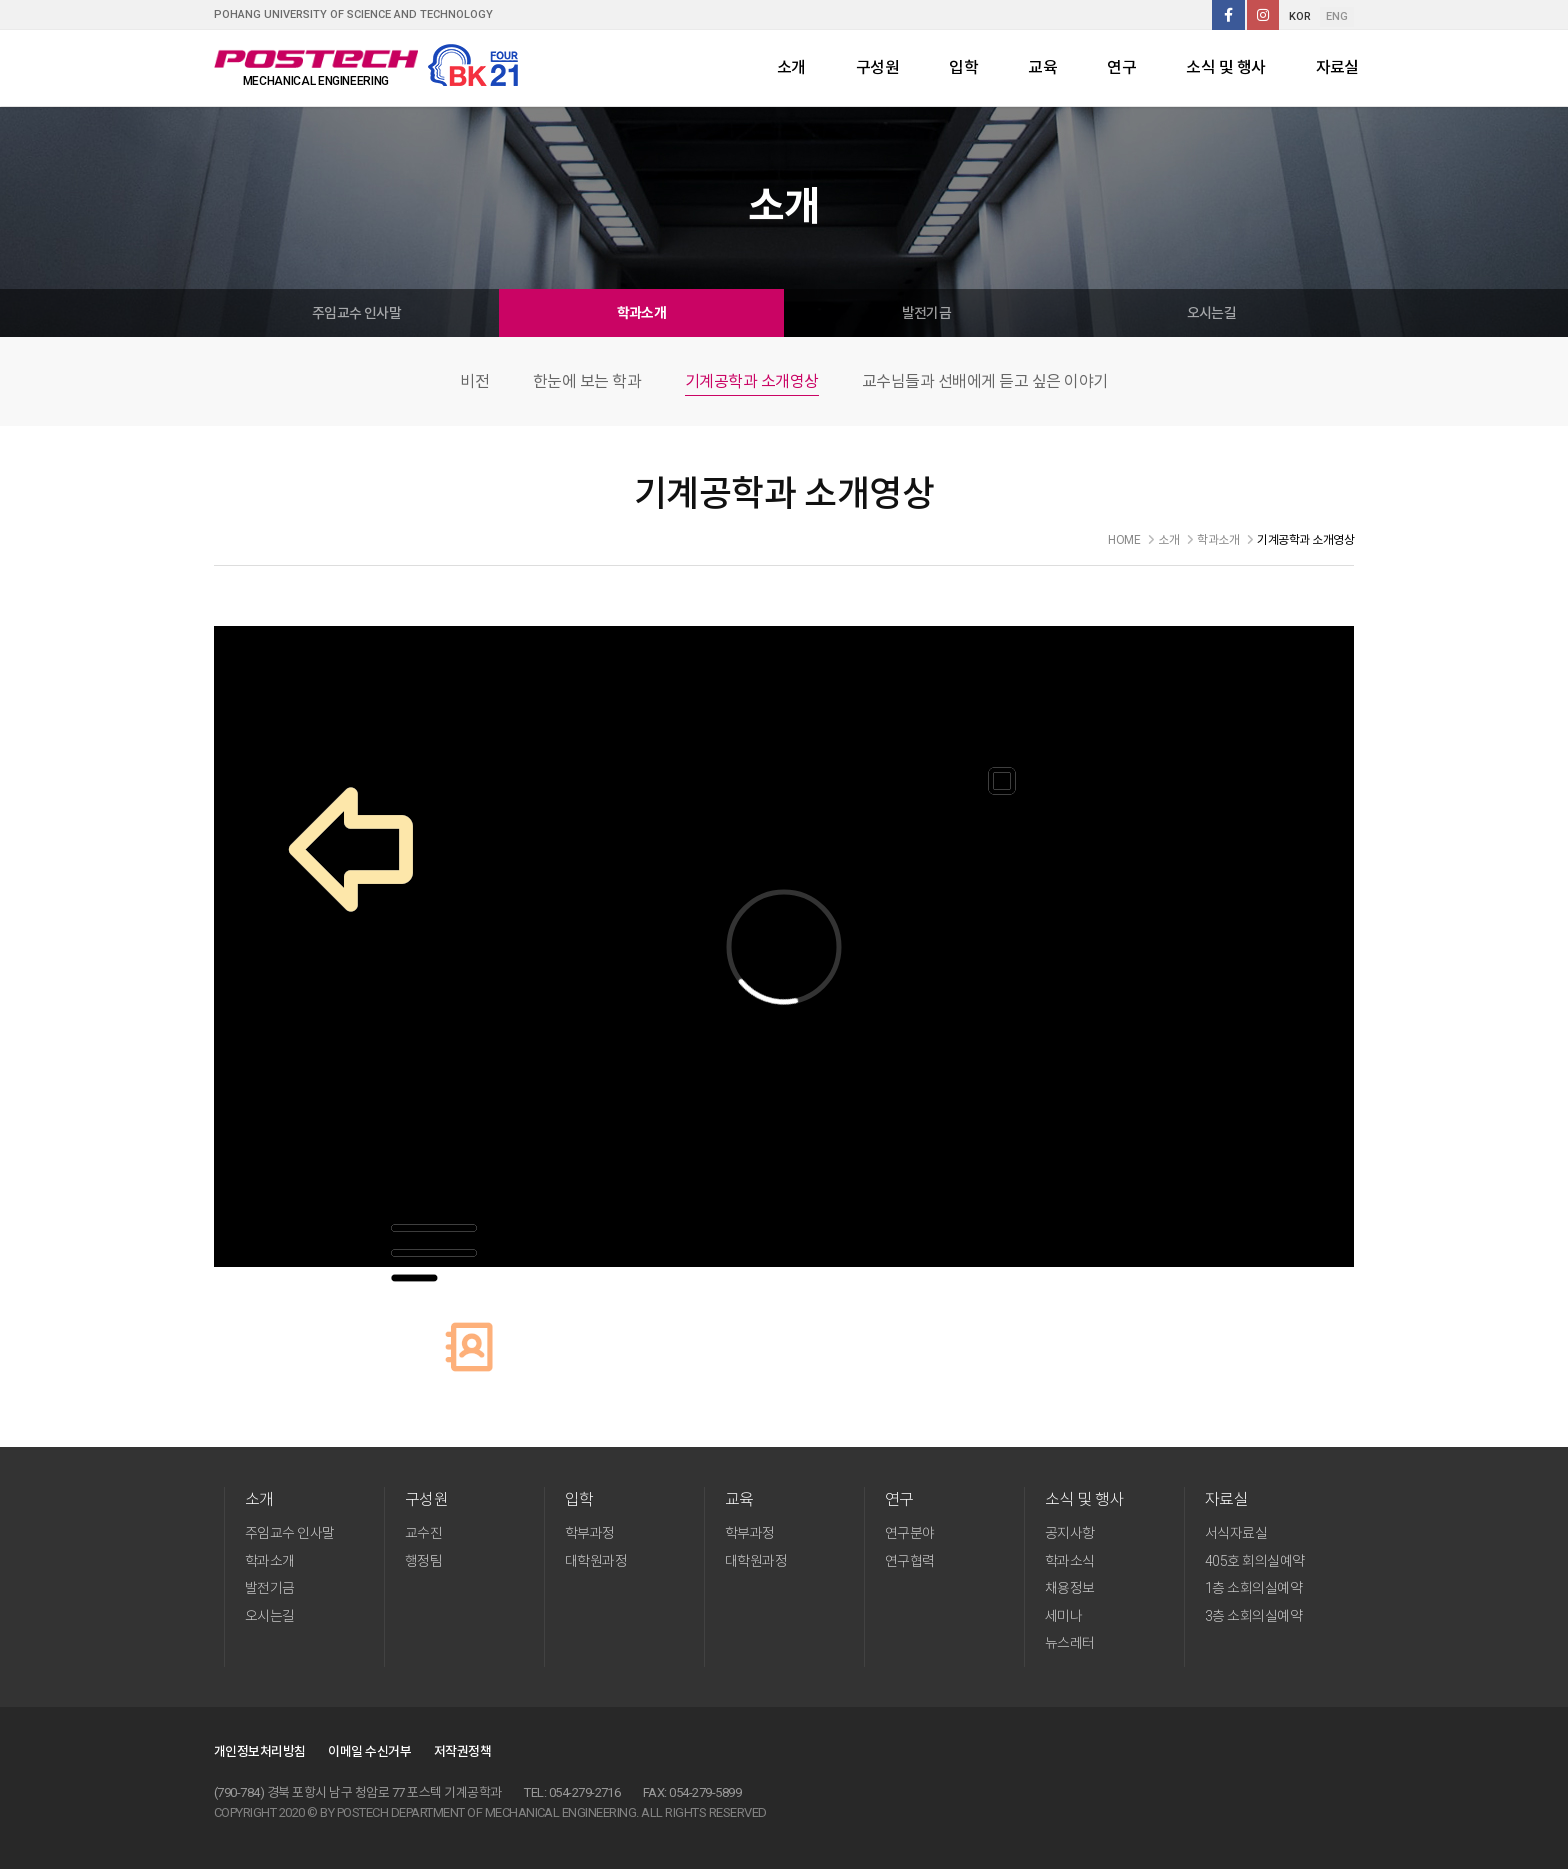 This screenshot has height=1869, width=1568. I want to click on go back to the previous screen, so click(355, 849).